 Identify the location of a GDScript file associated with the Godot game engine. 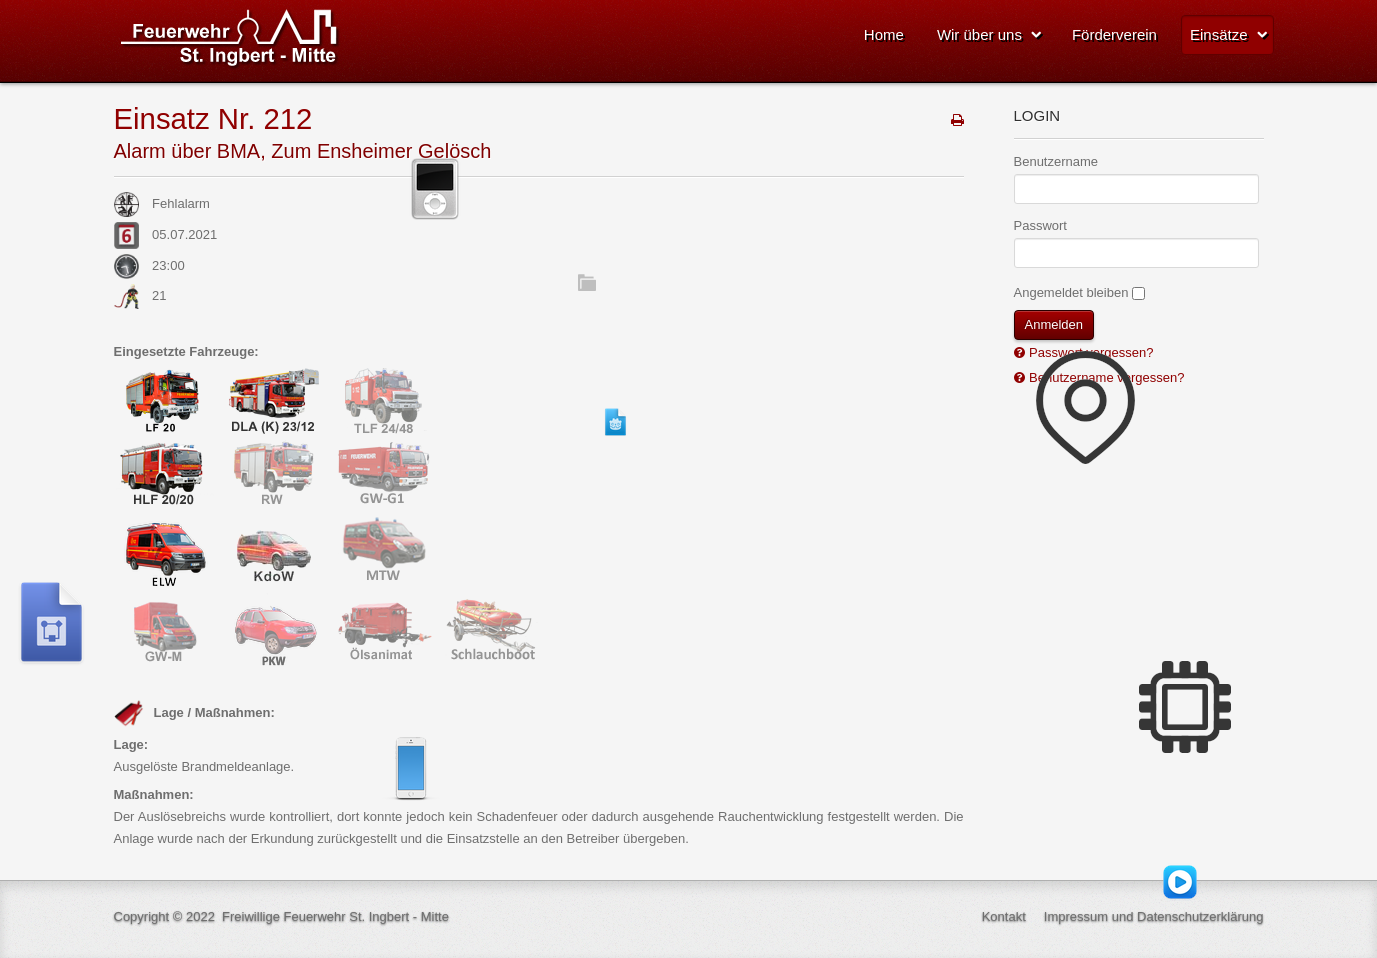
(615, 422).